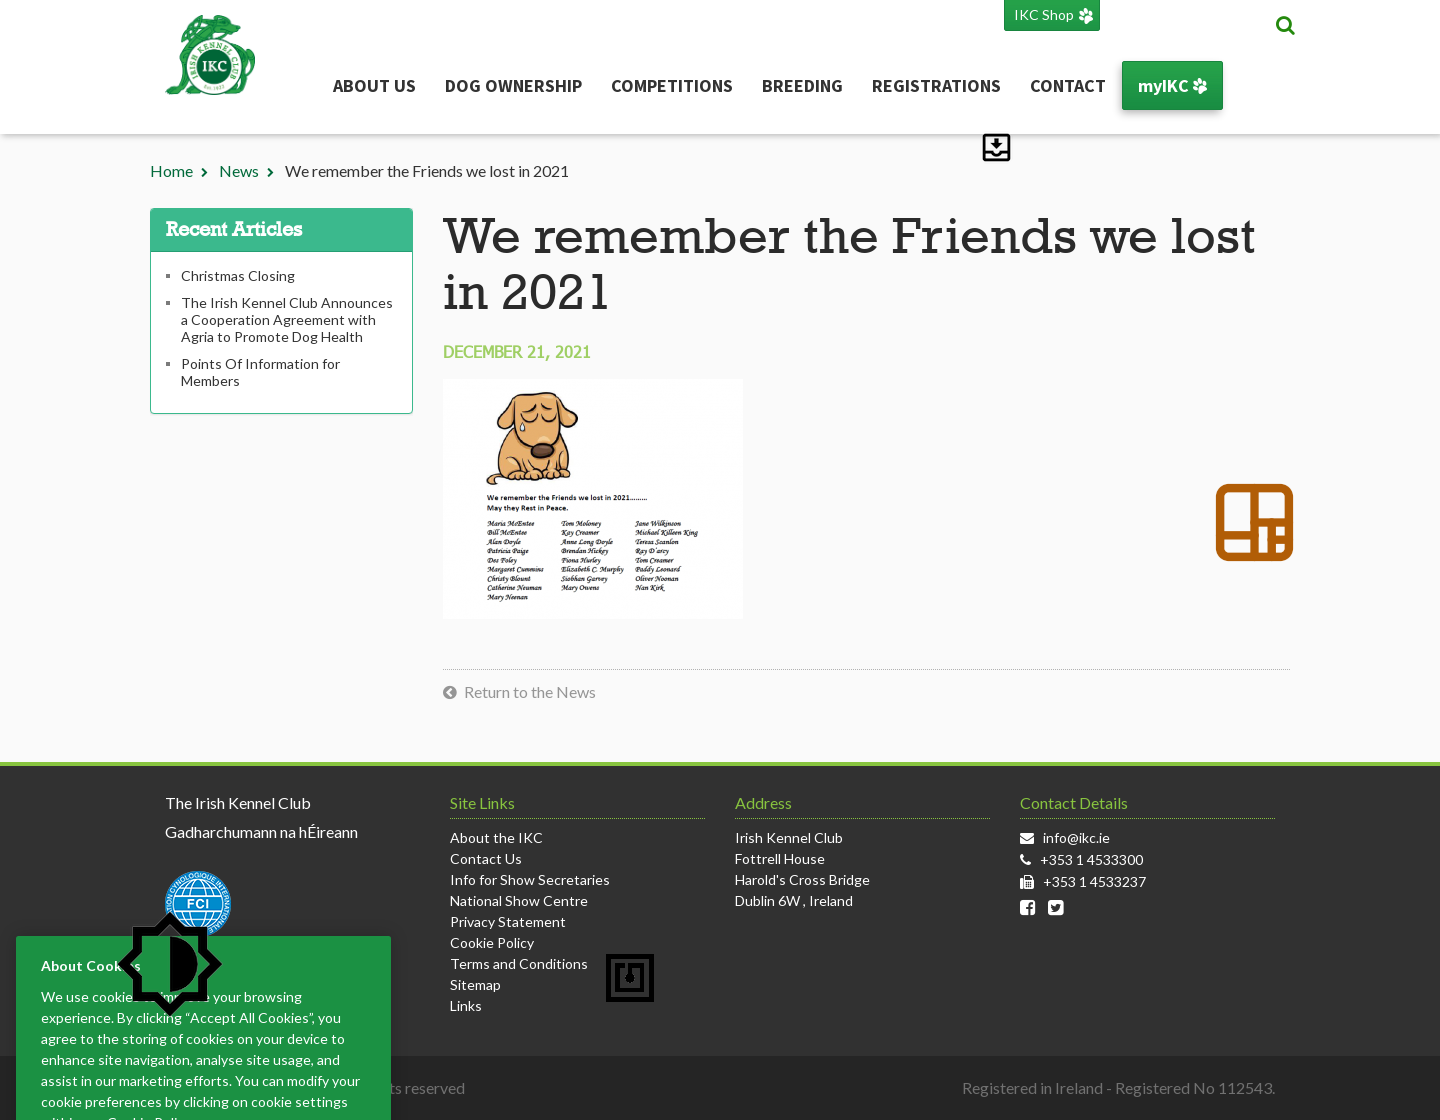 This screenshot has height=1120, width=1440. I want to click on tap to enable nfc connectivity, so click(630, 978).